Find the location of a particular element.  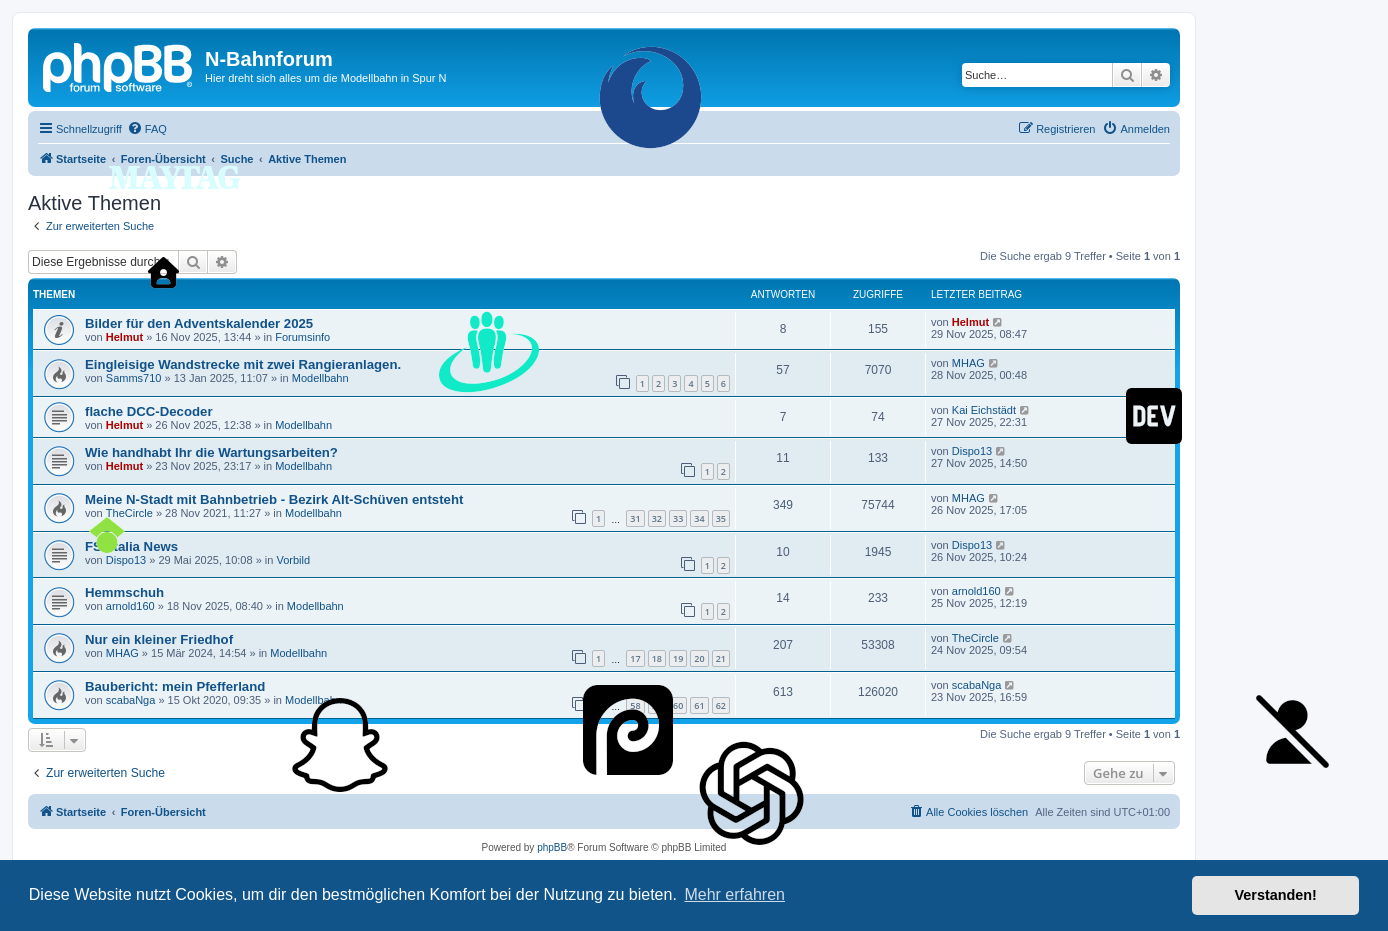

dev.to community platform logo is located at coordinates (1154, 416).